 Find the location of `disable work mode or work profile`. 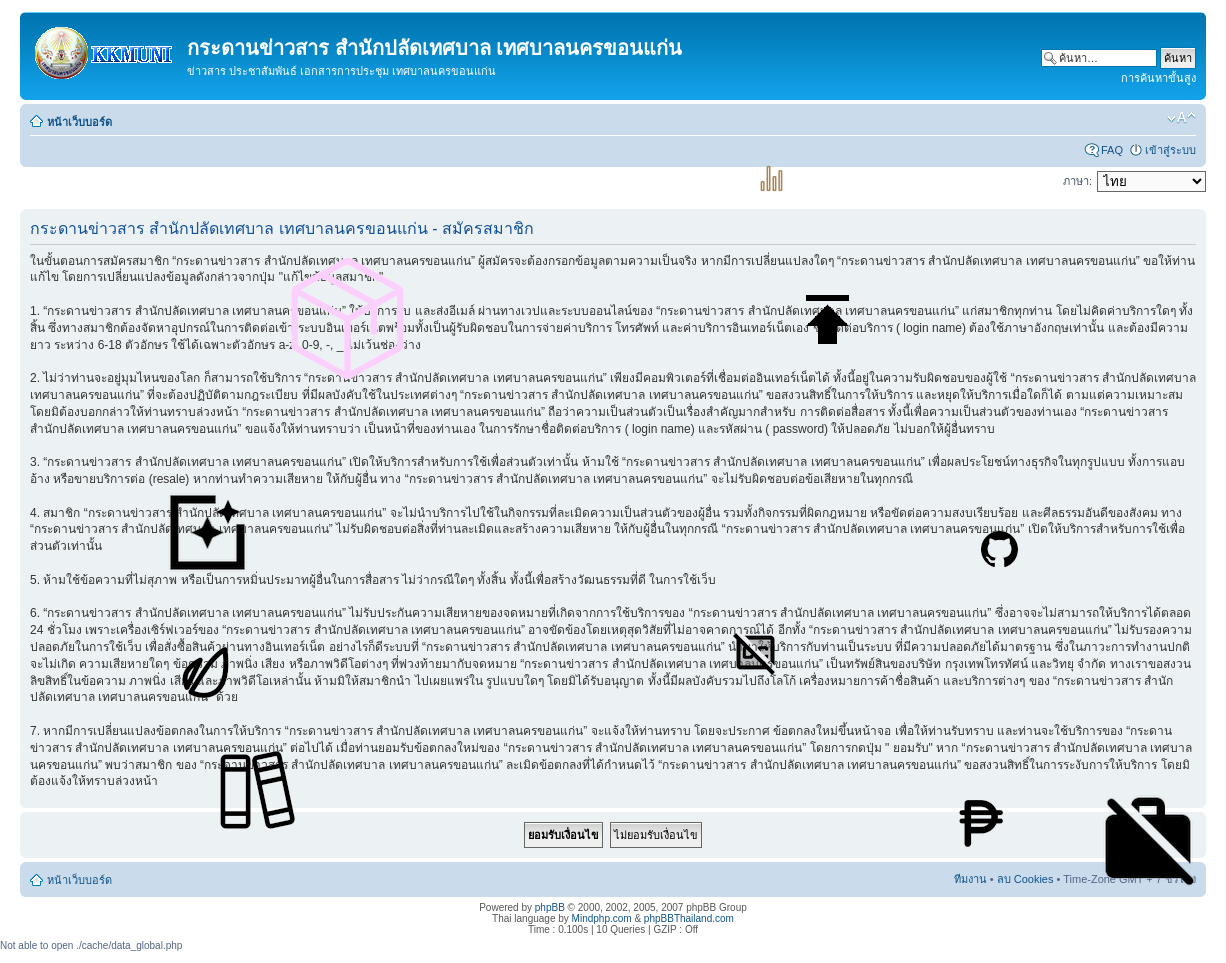

disable work mode or work profile is located at coordinates (1148, 840).